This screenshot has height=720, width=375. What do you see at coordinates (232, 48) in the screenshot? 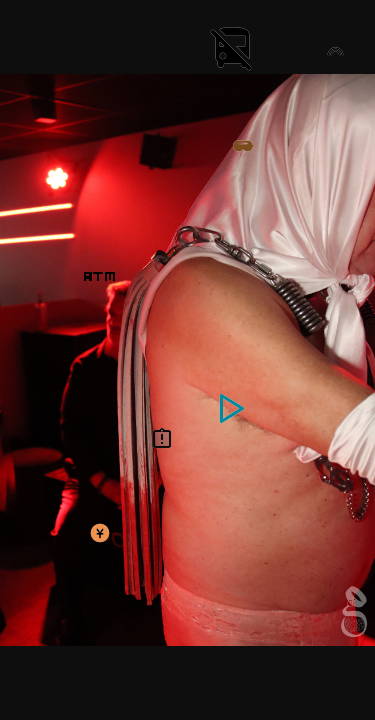
I see `no bus transfer available at this stop` at bounding box center [232, 48].